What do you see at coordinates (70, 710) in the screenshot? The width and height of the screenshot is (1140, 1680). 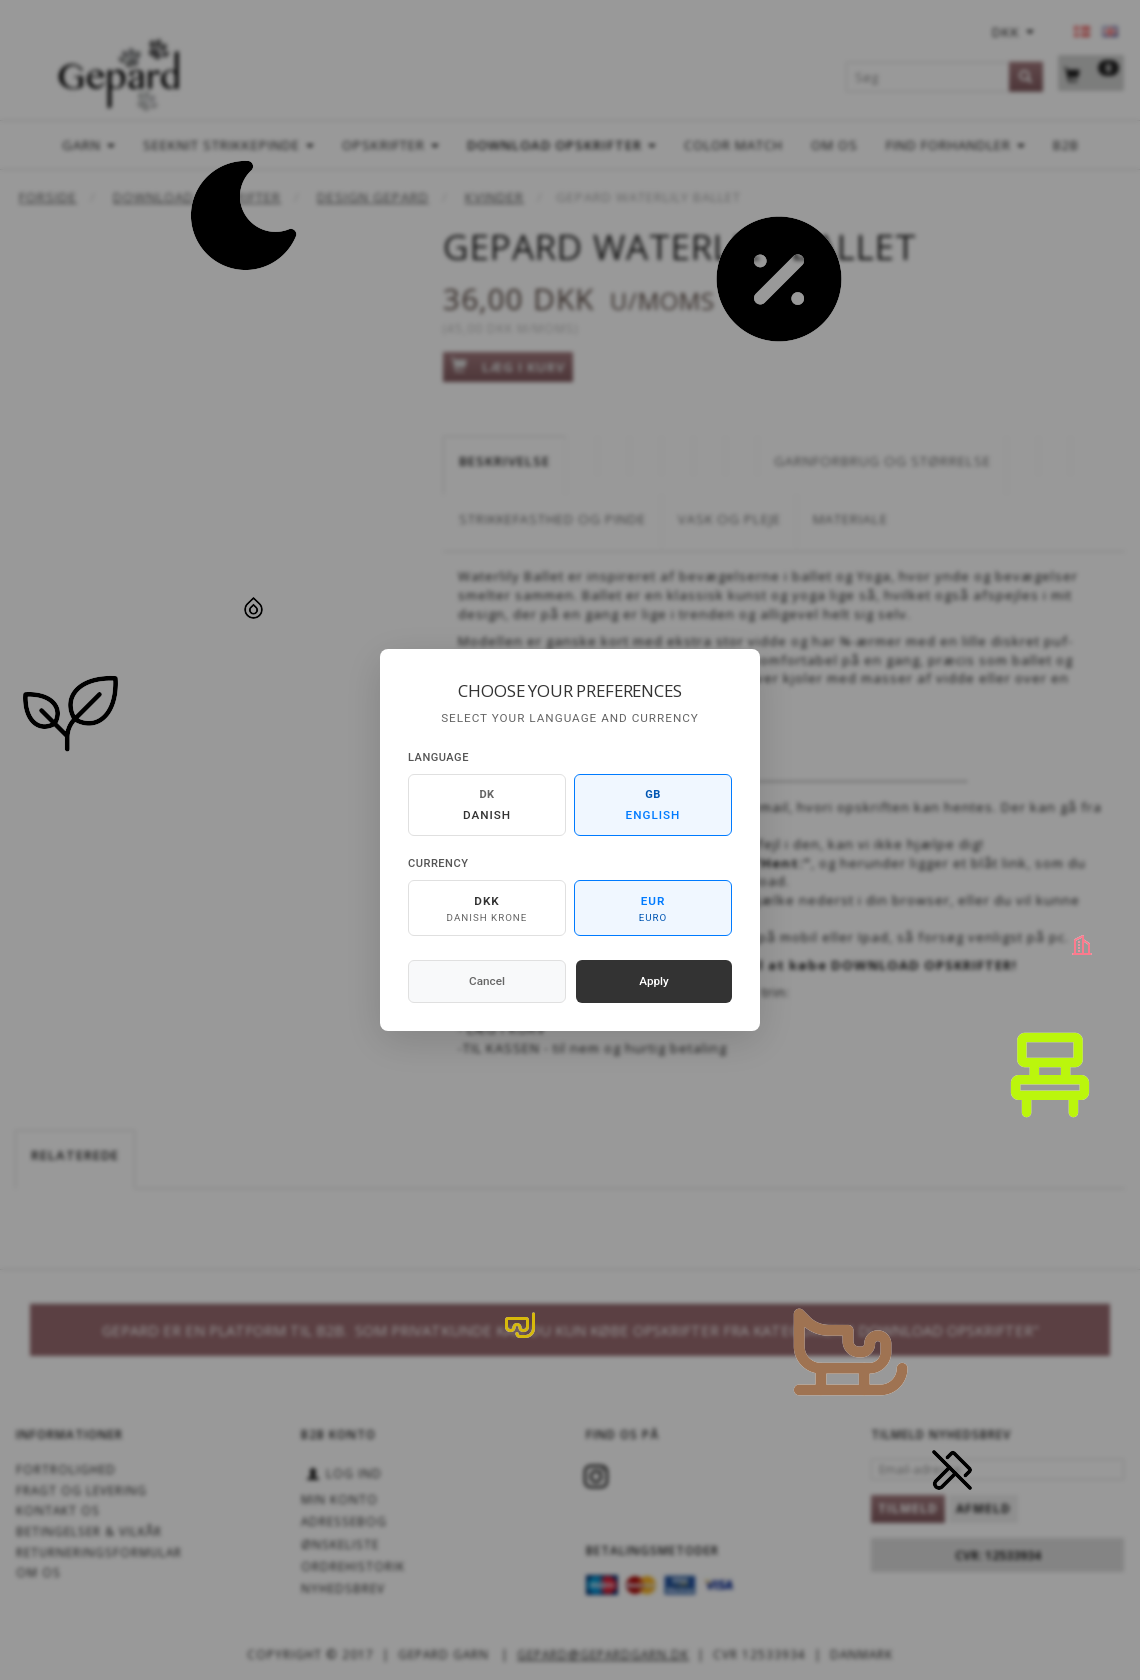 I see `view plant care or gardening features` at bounding box center [70, 710].